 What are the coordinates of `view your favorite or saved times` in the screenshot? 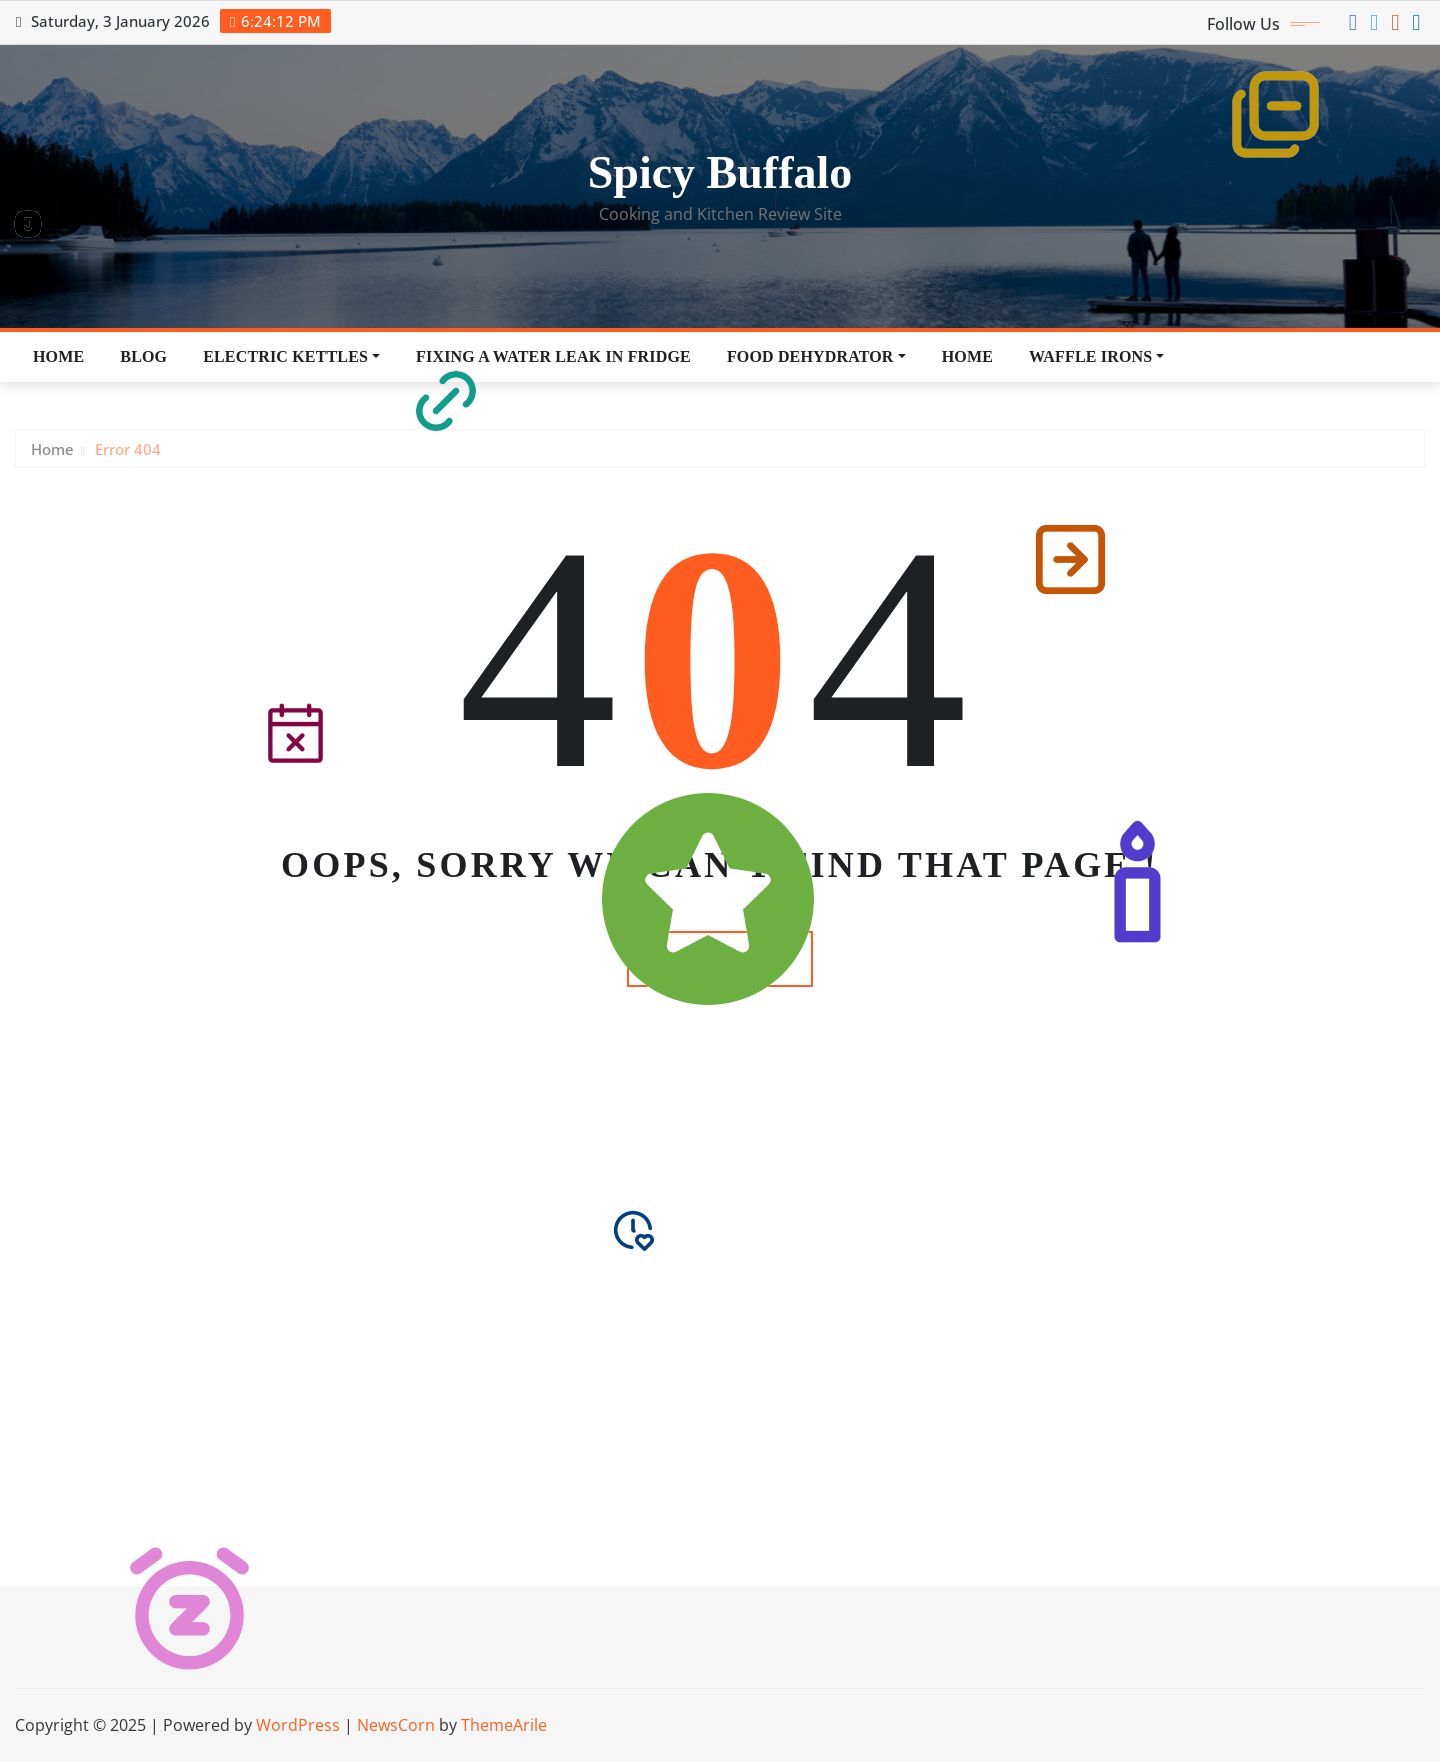 It's located at (633, 1230).